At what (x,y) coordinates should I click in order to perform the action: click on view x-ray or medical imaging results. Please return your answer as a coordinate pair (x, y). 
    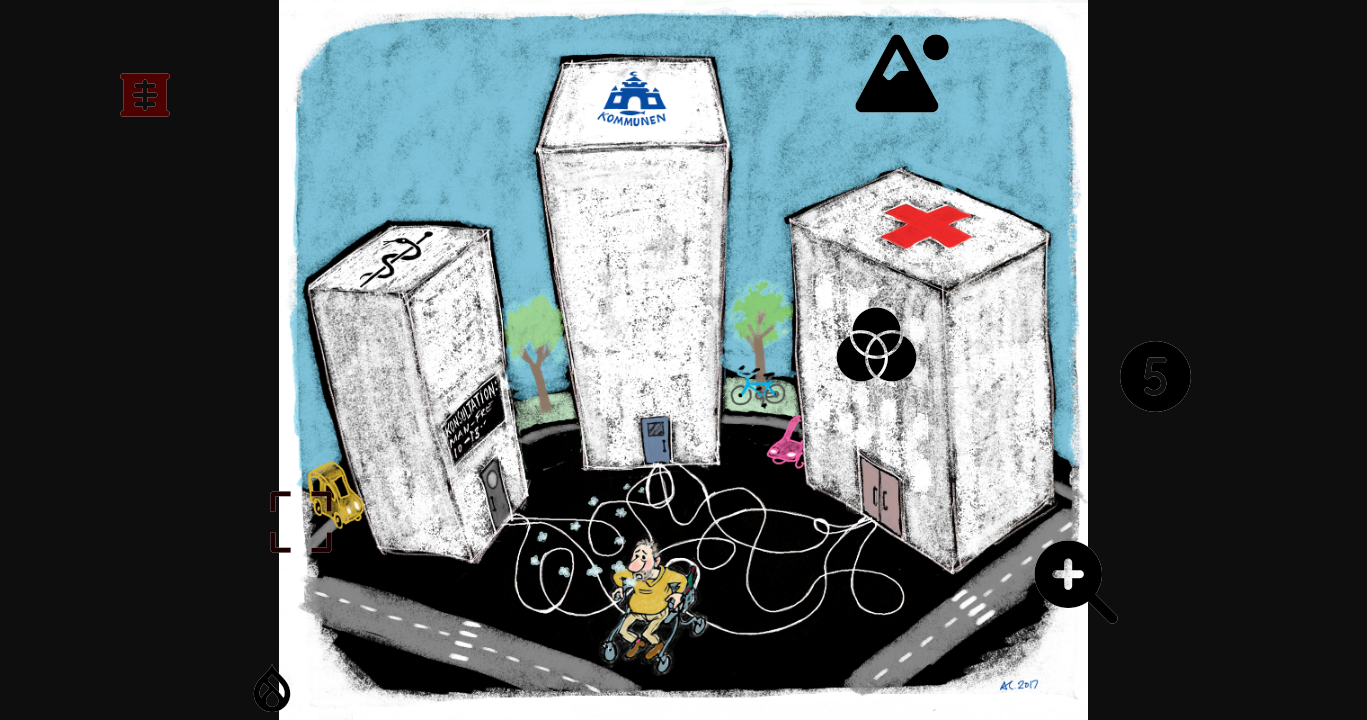
    Looking at the image, I should click on (145, 95).